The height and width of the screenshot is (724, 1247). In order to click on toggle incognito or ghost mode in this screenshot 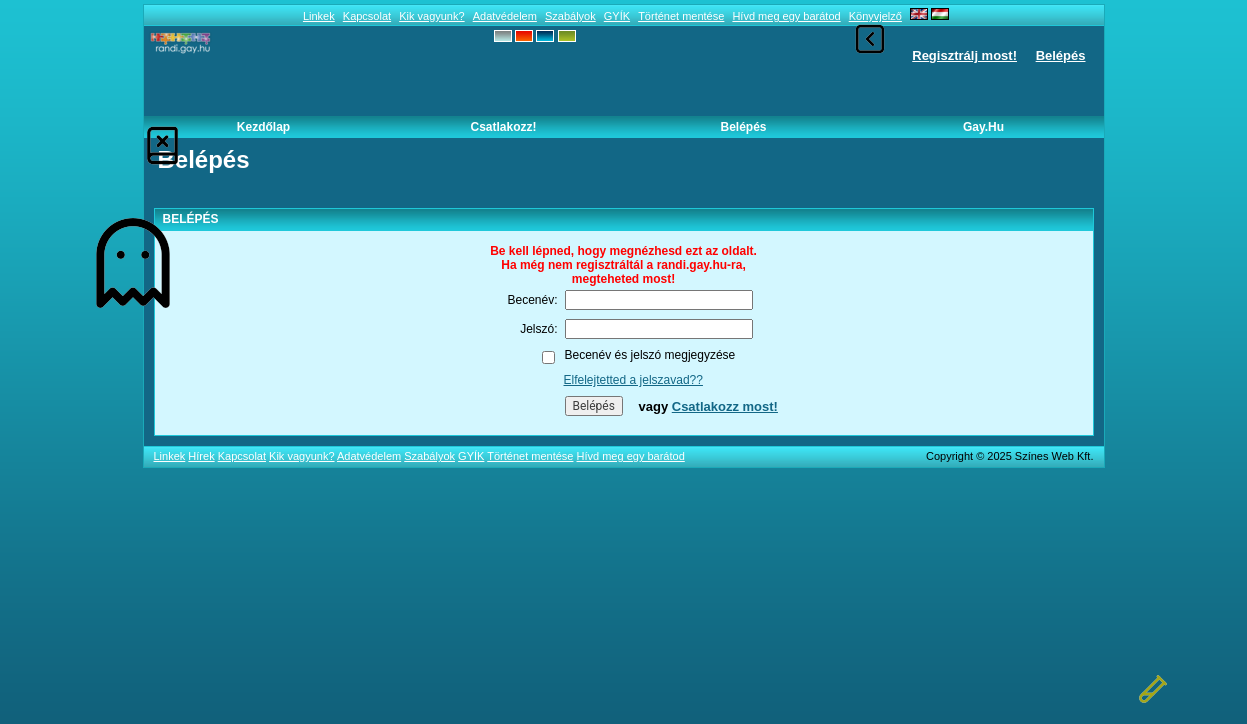, I will do `click(133, 263)`.